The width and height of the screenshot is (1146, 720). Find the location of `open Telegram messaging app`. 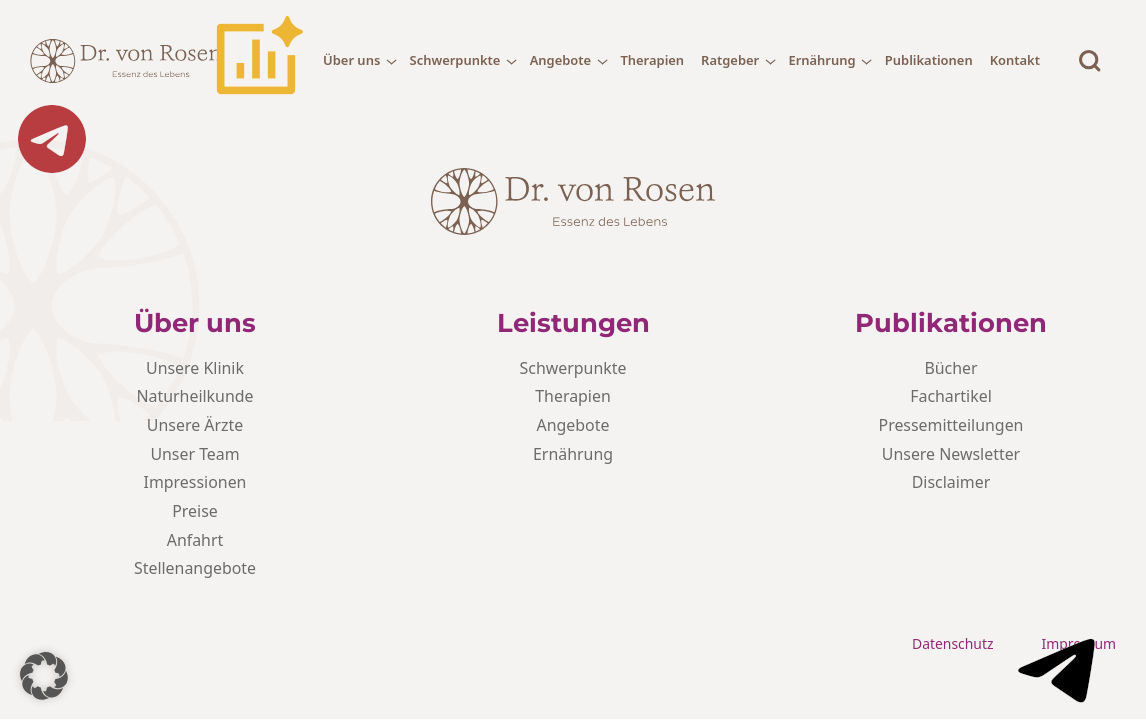

open Telegram messaging app is located at coordinates (52, 139).